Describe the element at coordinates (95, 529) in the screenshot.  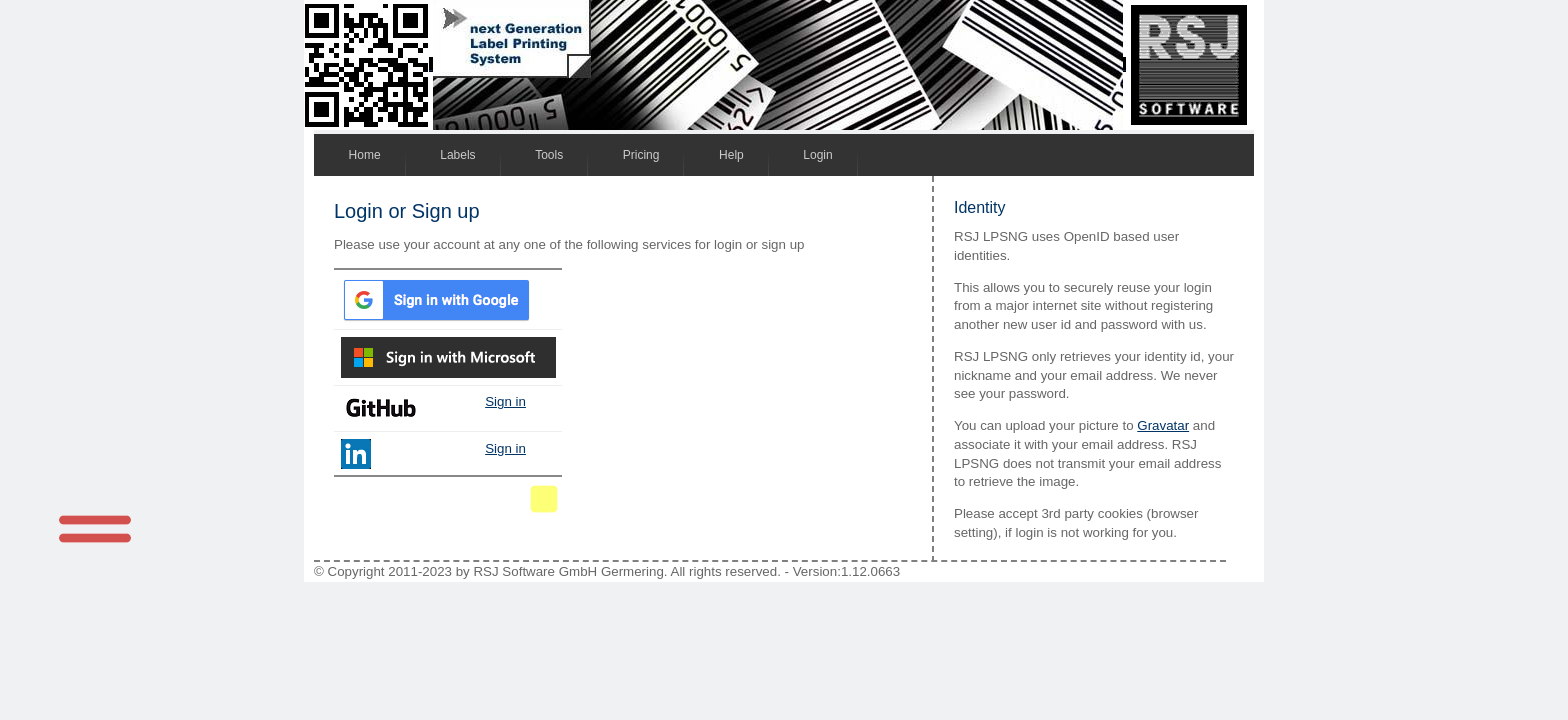
I see `indicates equality or balance between values` at that location.